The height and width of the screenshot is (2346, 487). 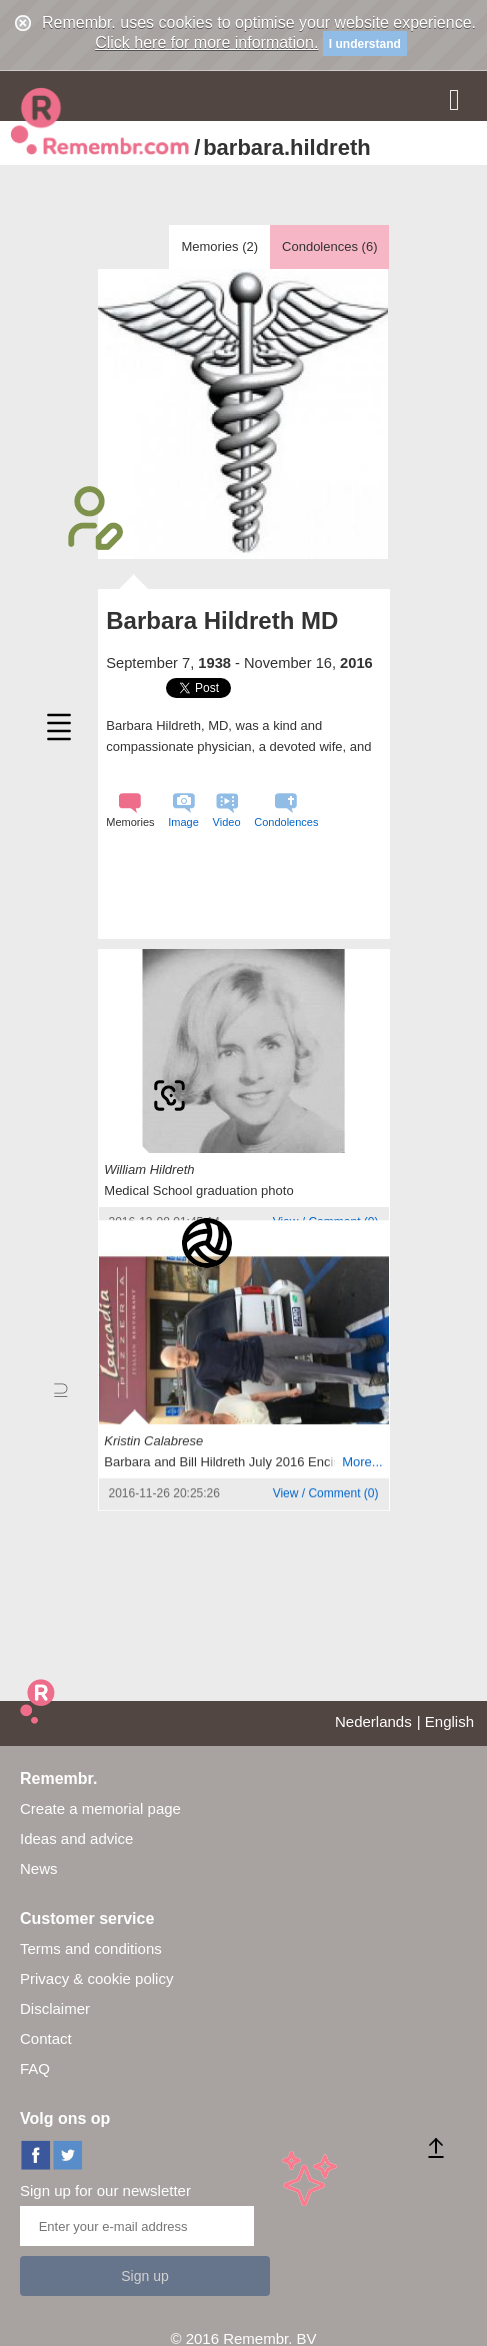 What do you see at coordinates (207, 1243) in the screenshot?
I see `access volleyball or beach sports content` at bounding box center [207, 1243].